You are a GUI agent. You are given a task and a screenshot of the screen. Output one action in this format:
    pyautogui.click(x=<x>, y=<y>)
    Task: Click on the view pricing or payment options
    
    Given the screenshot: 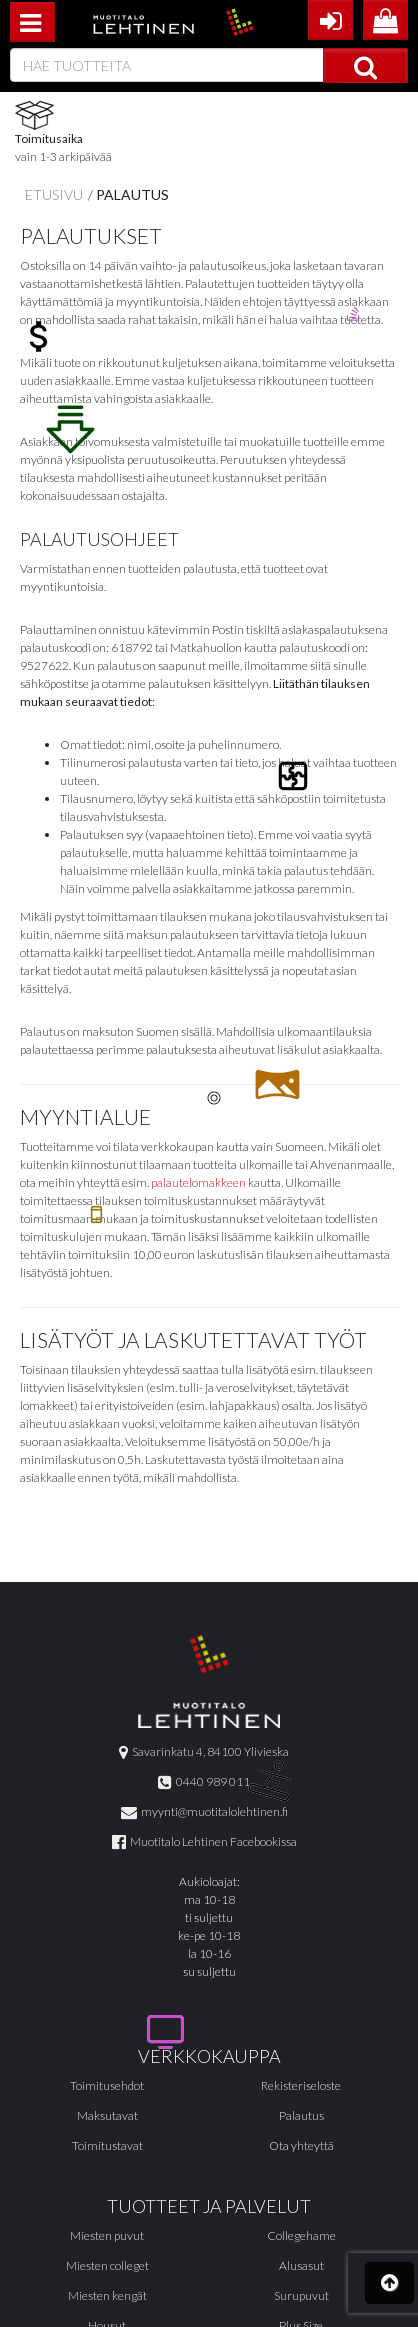 What is the action you would take?
    pyautogui.click(x=39, y=336)
    